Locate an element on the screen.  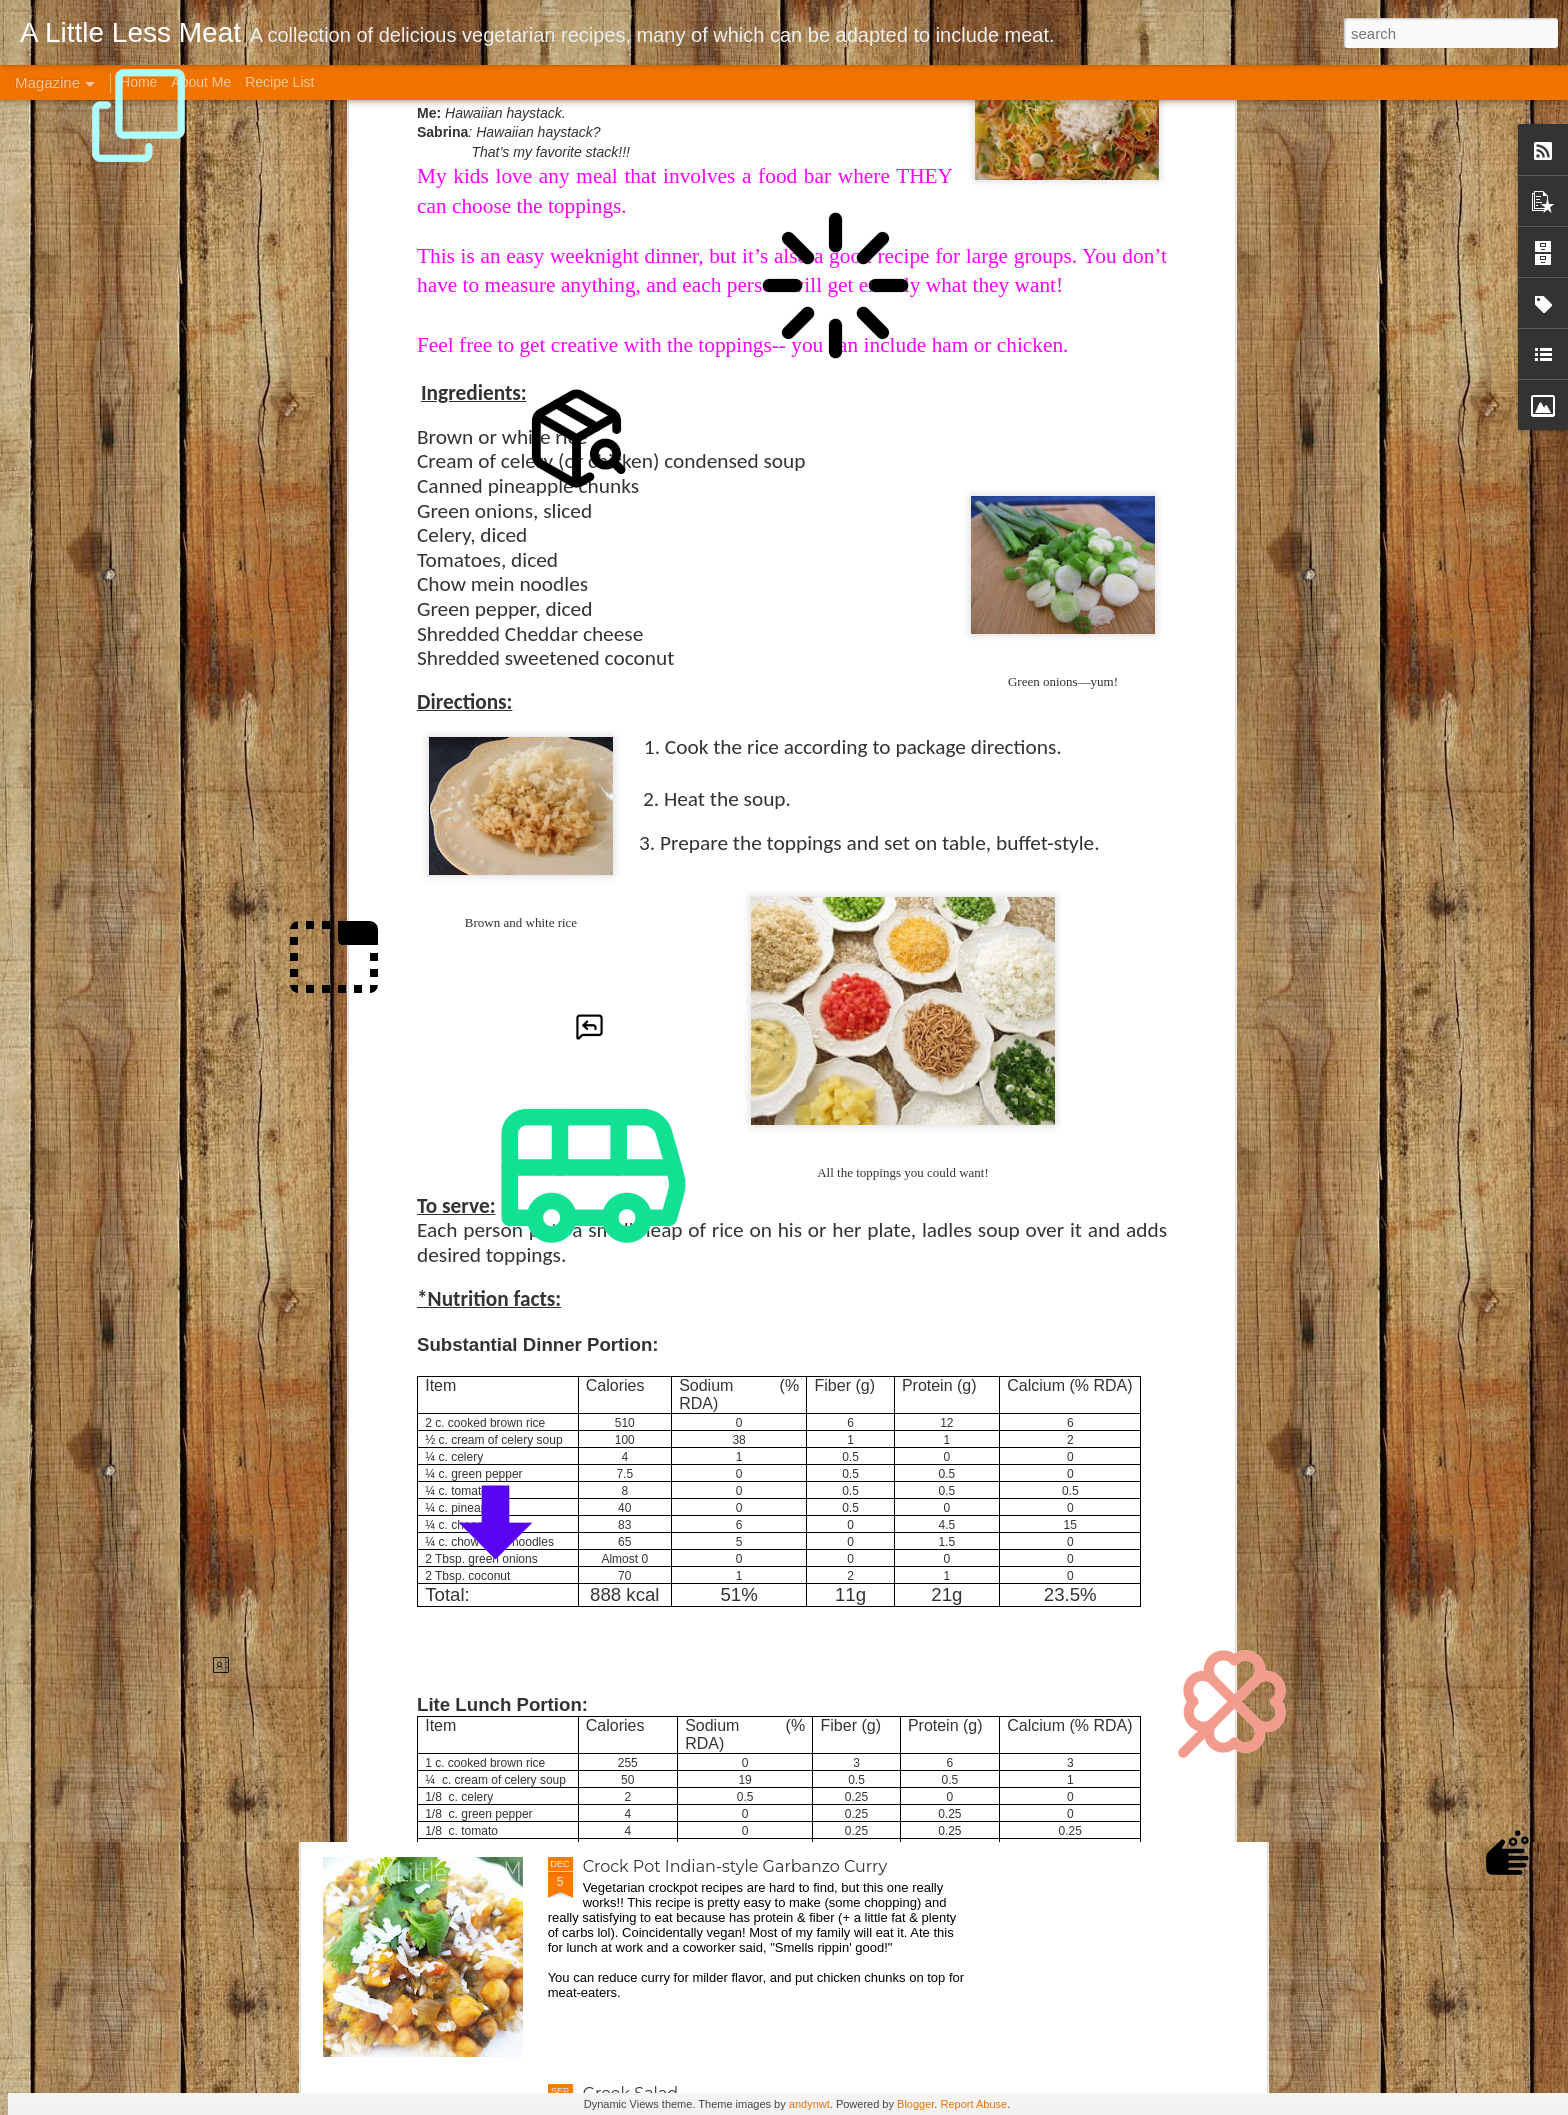
an inactive or background browser tab is located at coordinates (334, 957).